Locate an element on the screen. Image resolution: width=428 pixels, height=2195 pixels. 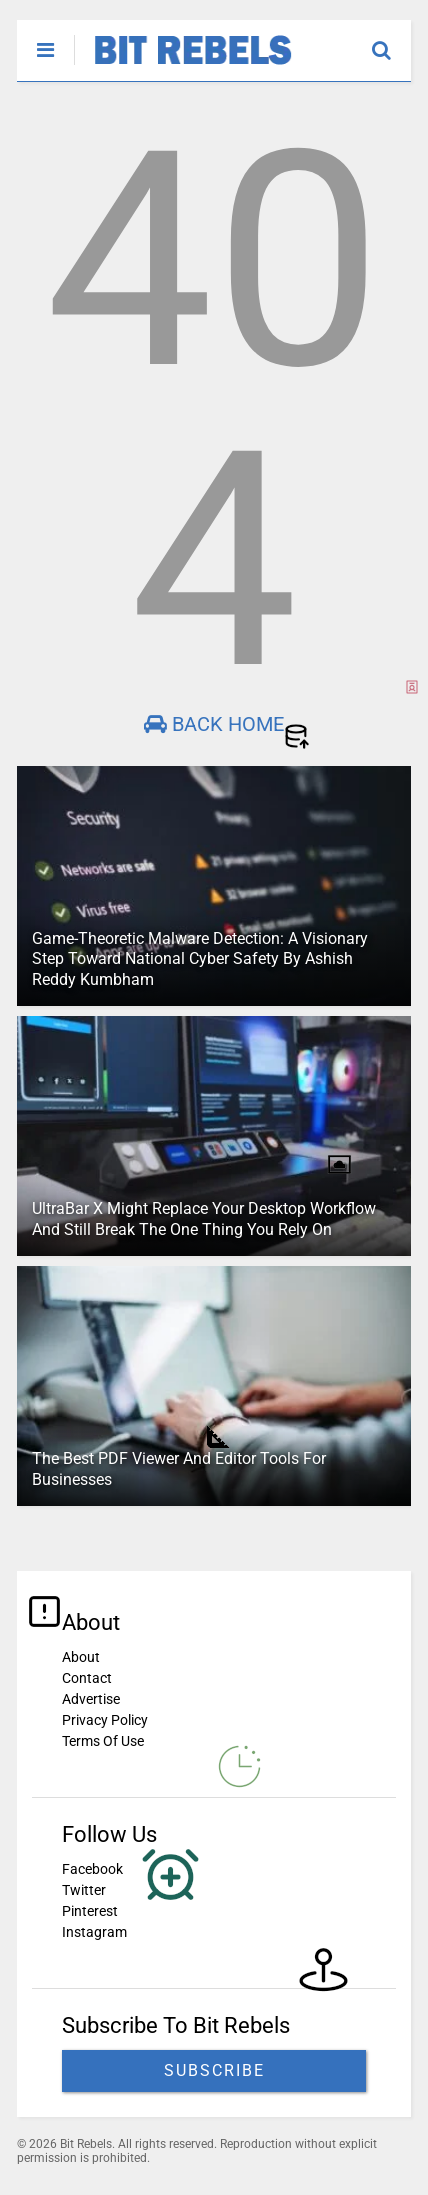
view user profile or identity information is located at coordinates (412, 687).